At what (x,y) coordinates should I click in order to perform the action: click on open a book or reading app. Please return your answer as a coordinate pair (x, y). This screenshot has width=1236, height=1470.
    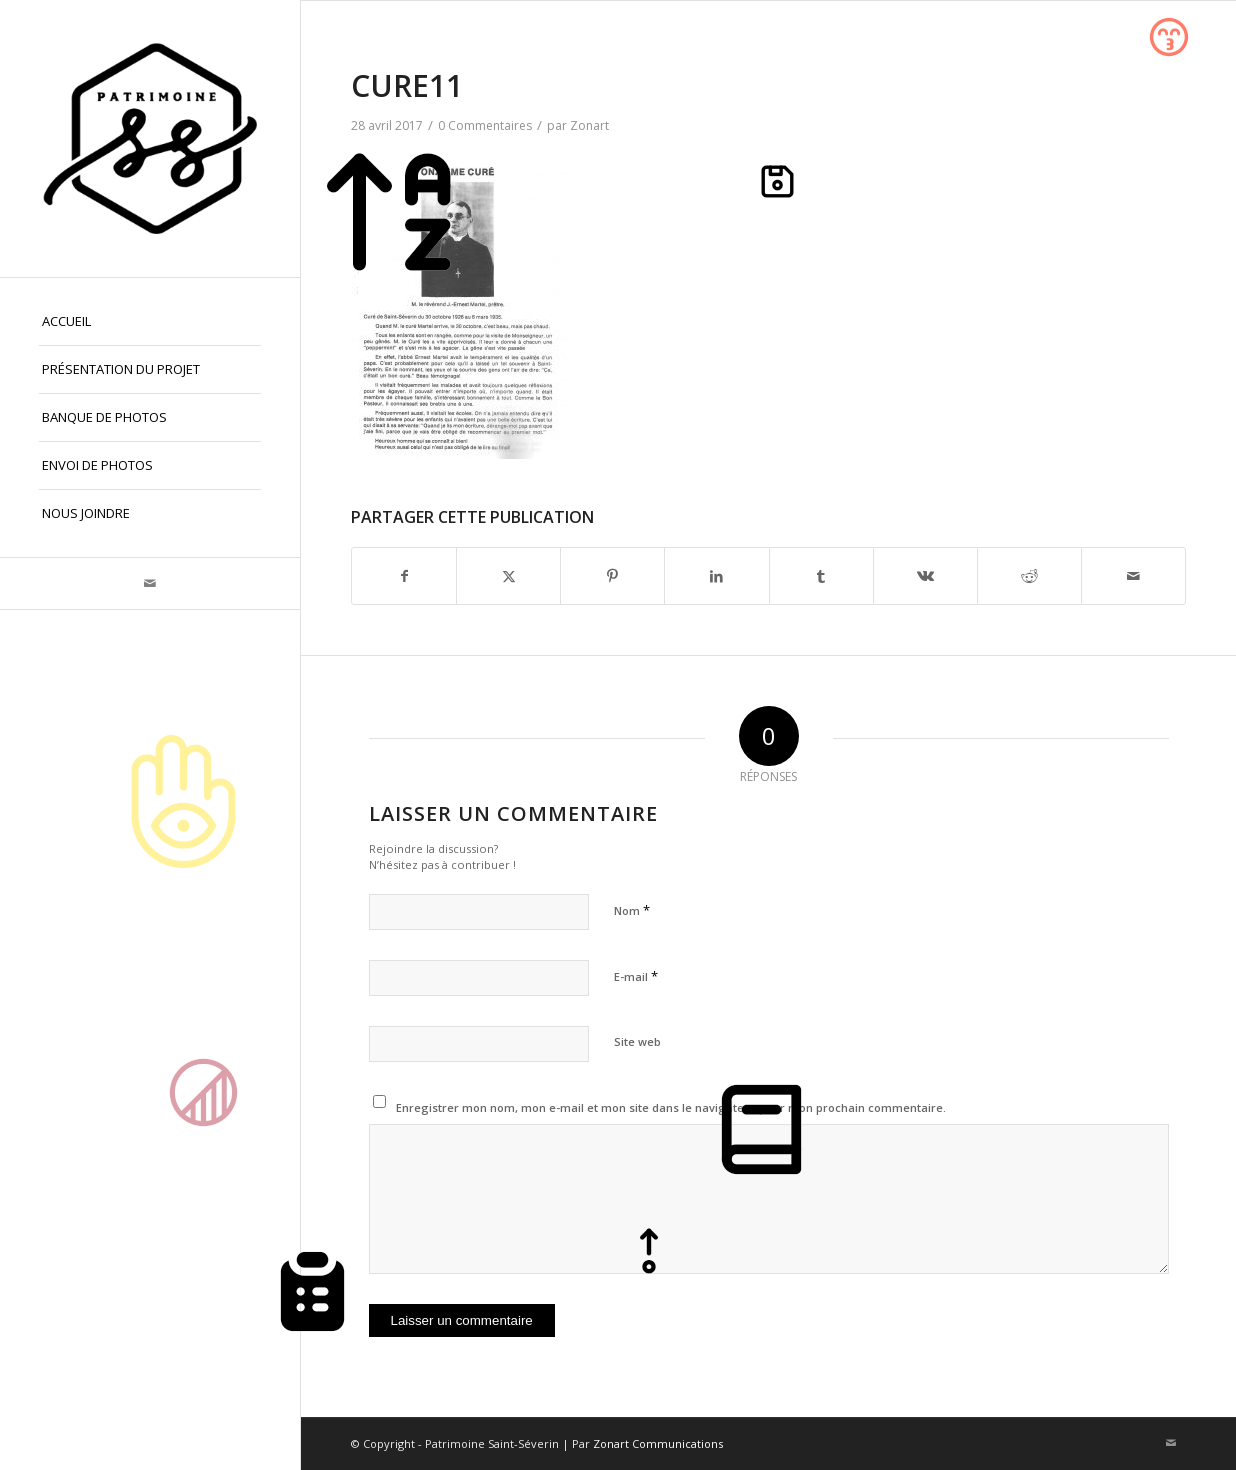
    Looking at the image, I should click on (761, 1129).